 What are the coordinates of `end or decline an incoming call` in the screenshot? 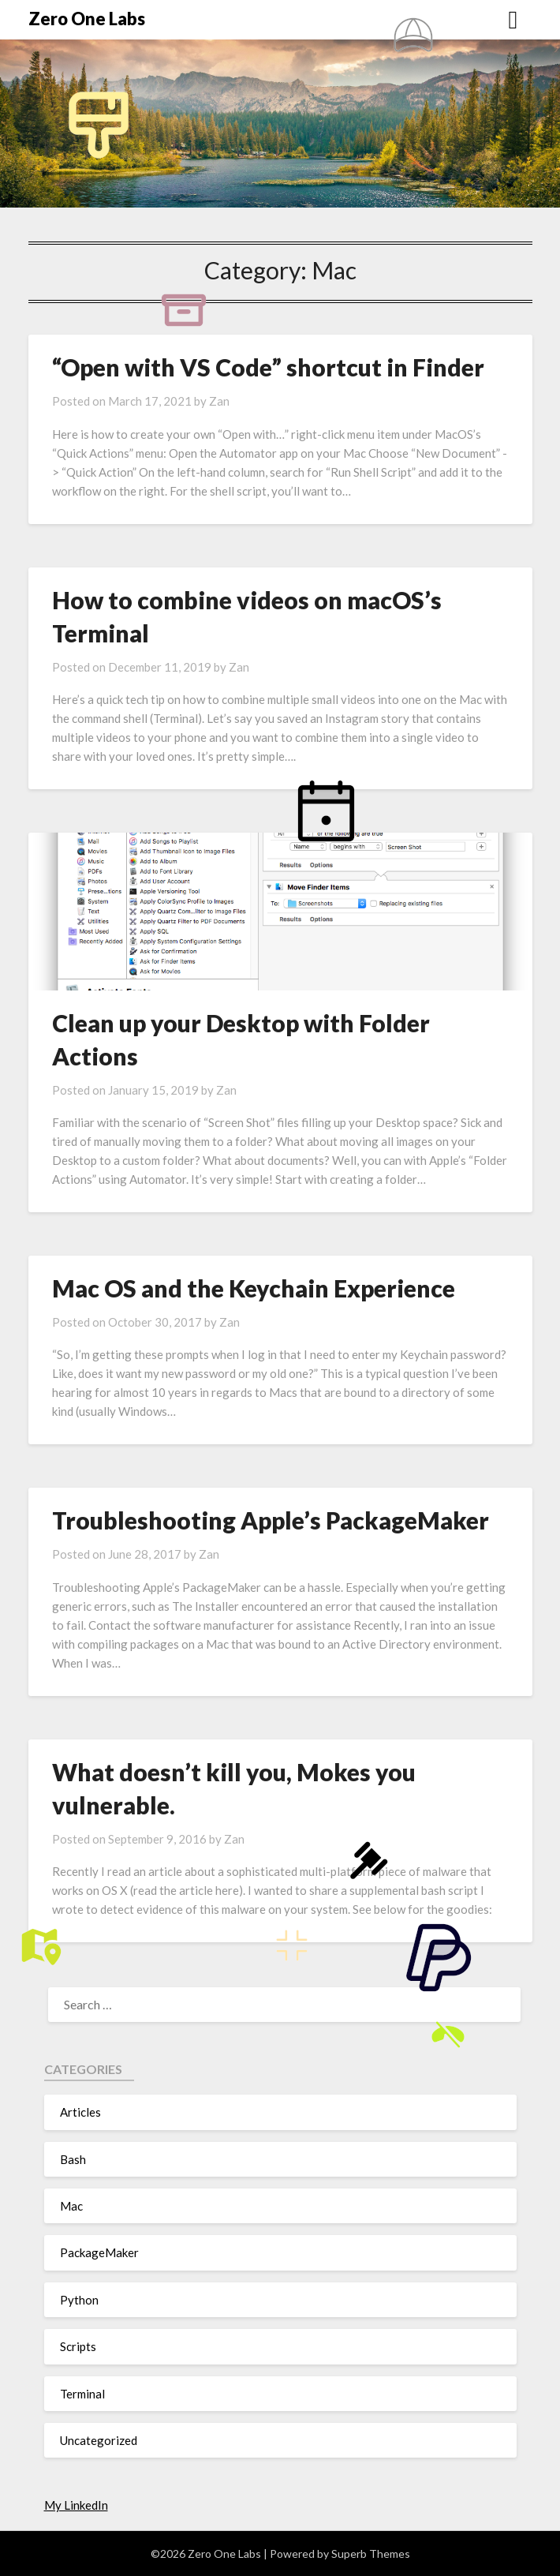 It's located at (448, 2035).